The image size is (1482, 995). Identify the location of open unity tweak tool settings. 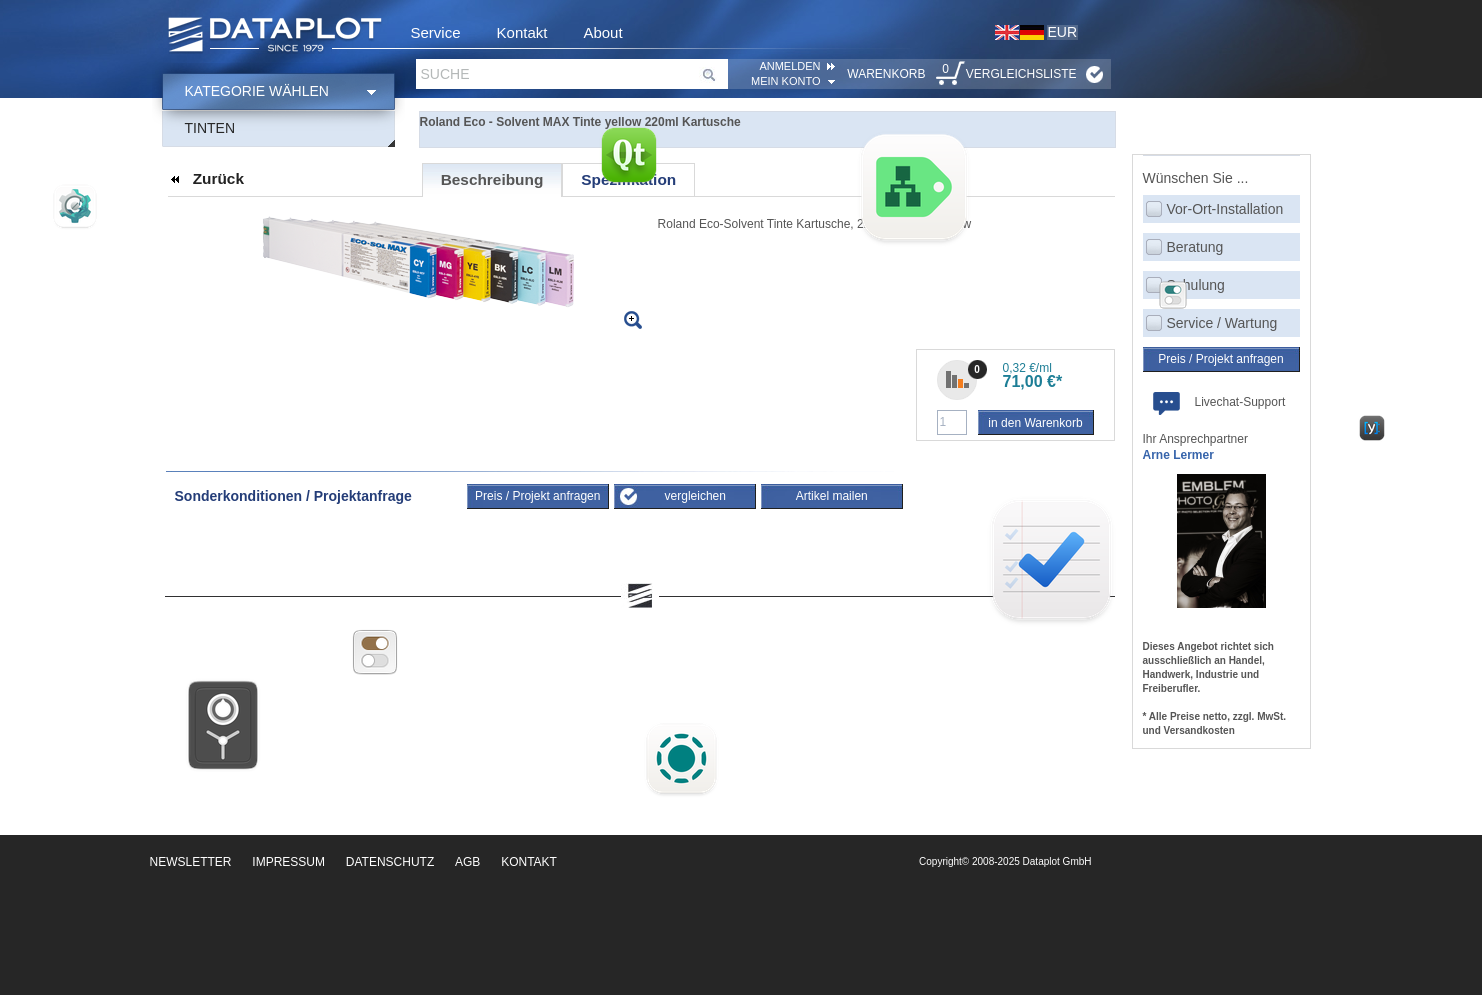
(375, 652).